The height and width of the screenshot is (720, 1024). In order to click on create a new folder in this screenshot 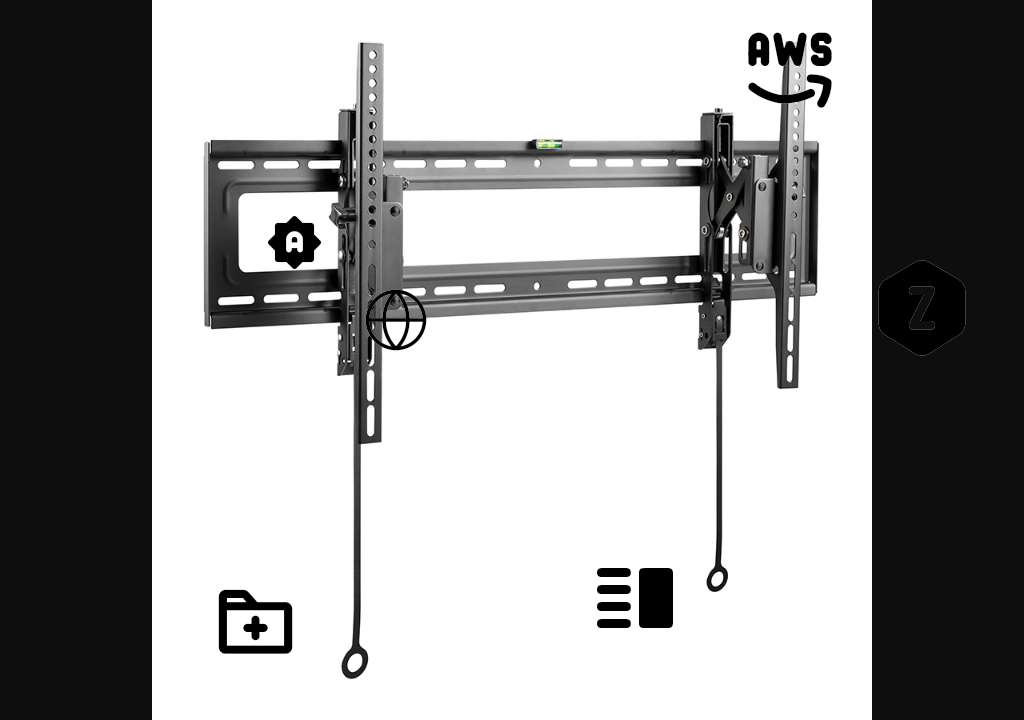, I will do `click(255, 622)`.